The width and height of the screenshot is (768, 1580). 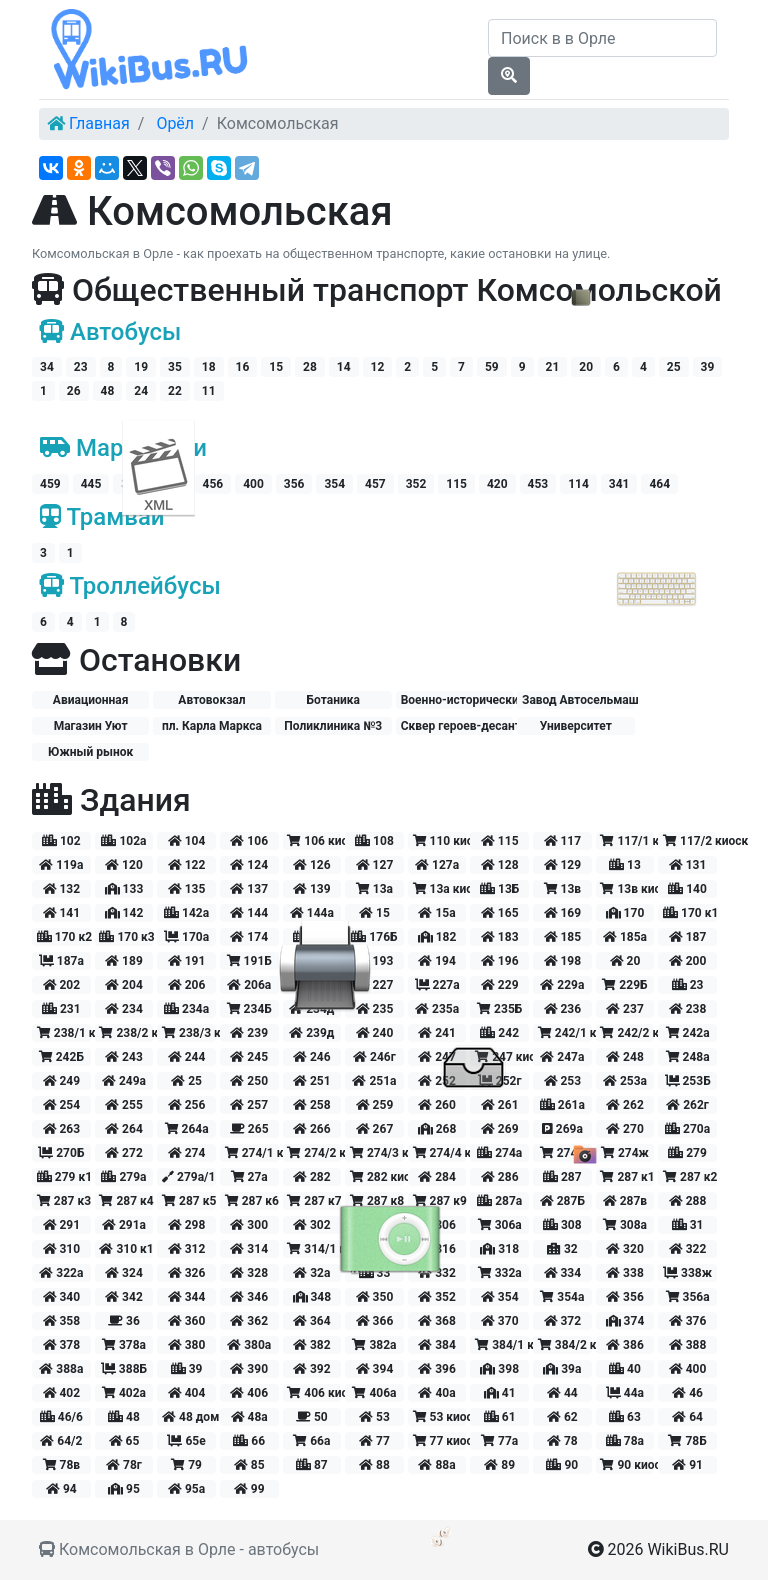 What do you see at coordinates (473, 1067) in the screenshot?
I see `view your email inbox` at bounding box center [473, 1067].